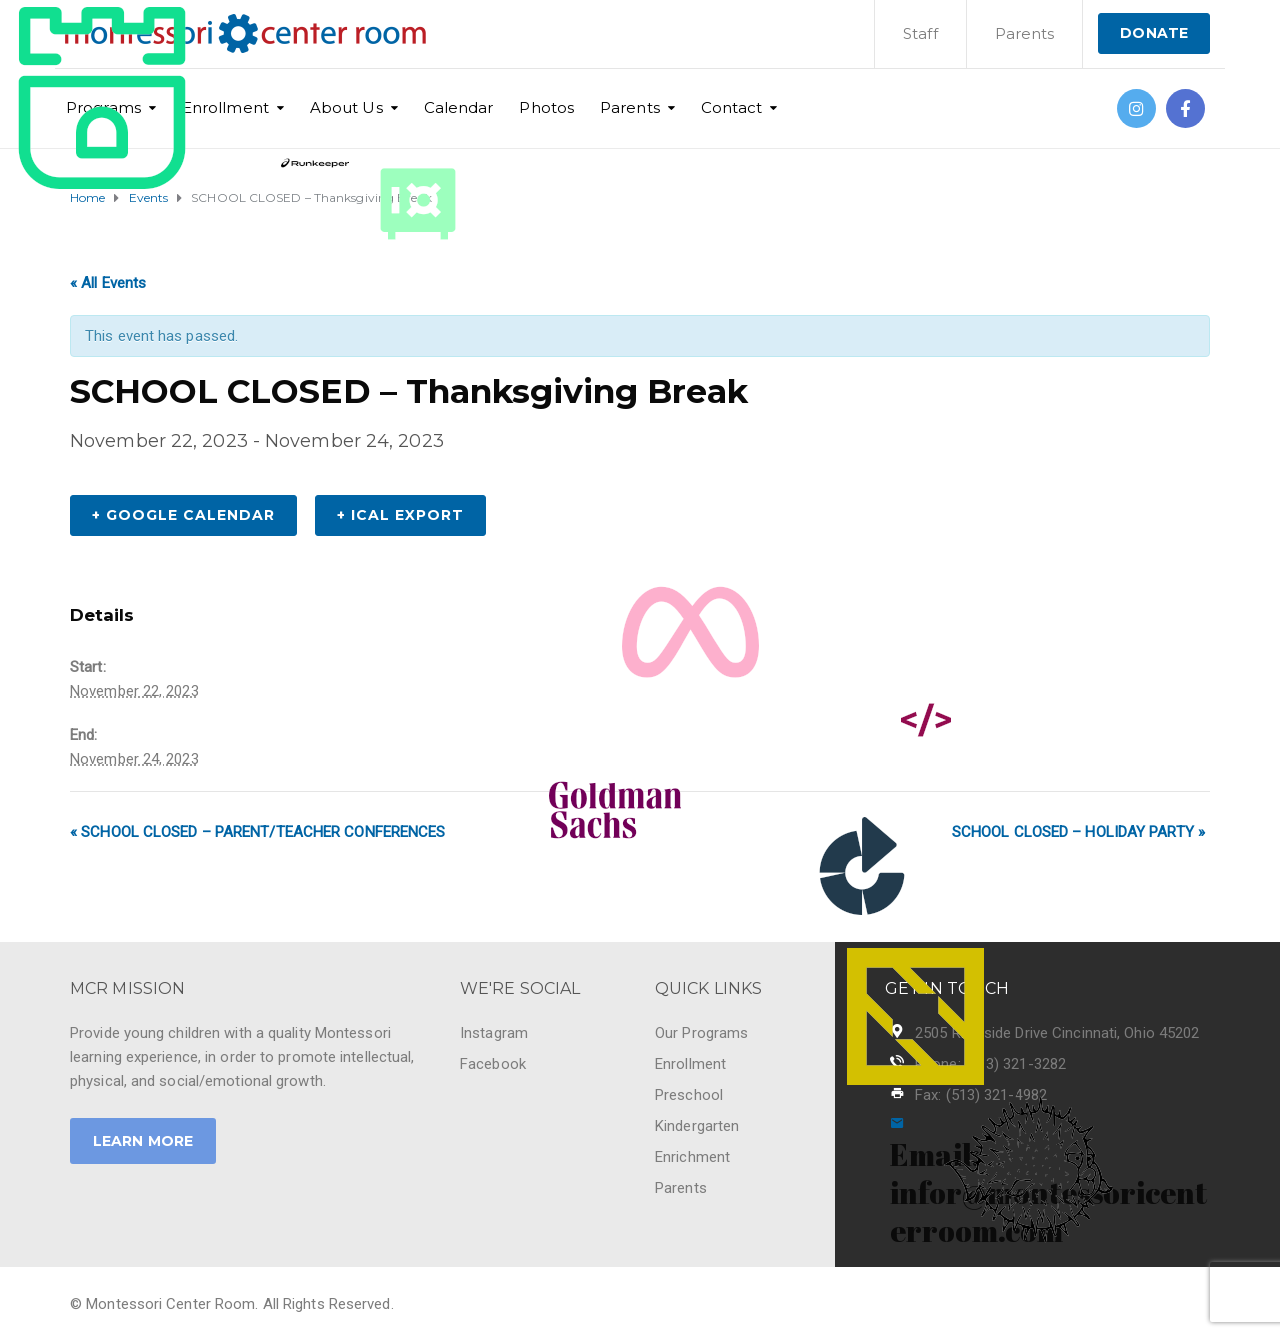 Image resolution: width=1280 pixels, height=1336 pixels. Describe the element at coordinates (1028, 1169) in the screenshot. I see `OpenBSD operating system logo` at that location.